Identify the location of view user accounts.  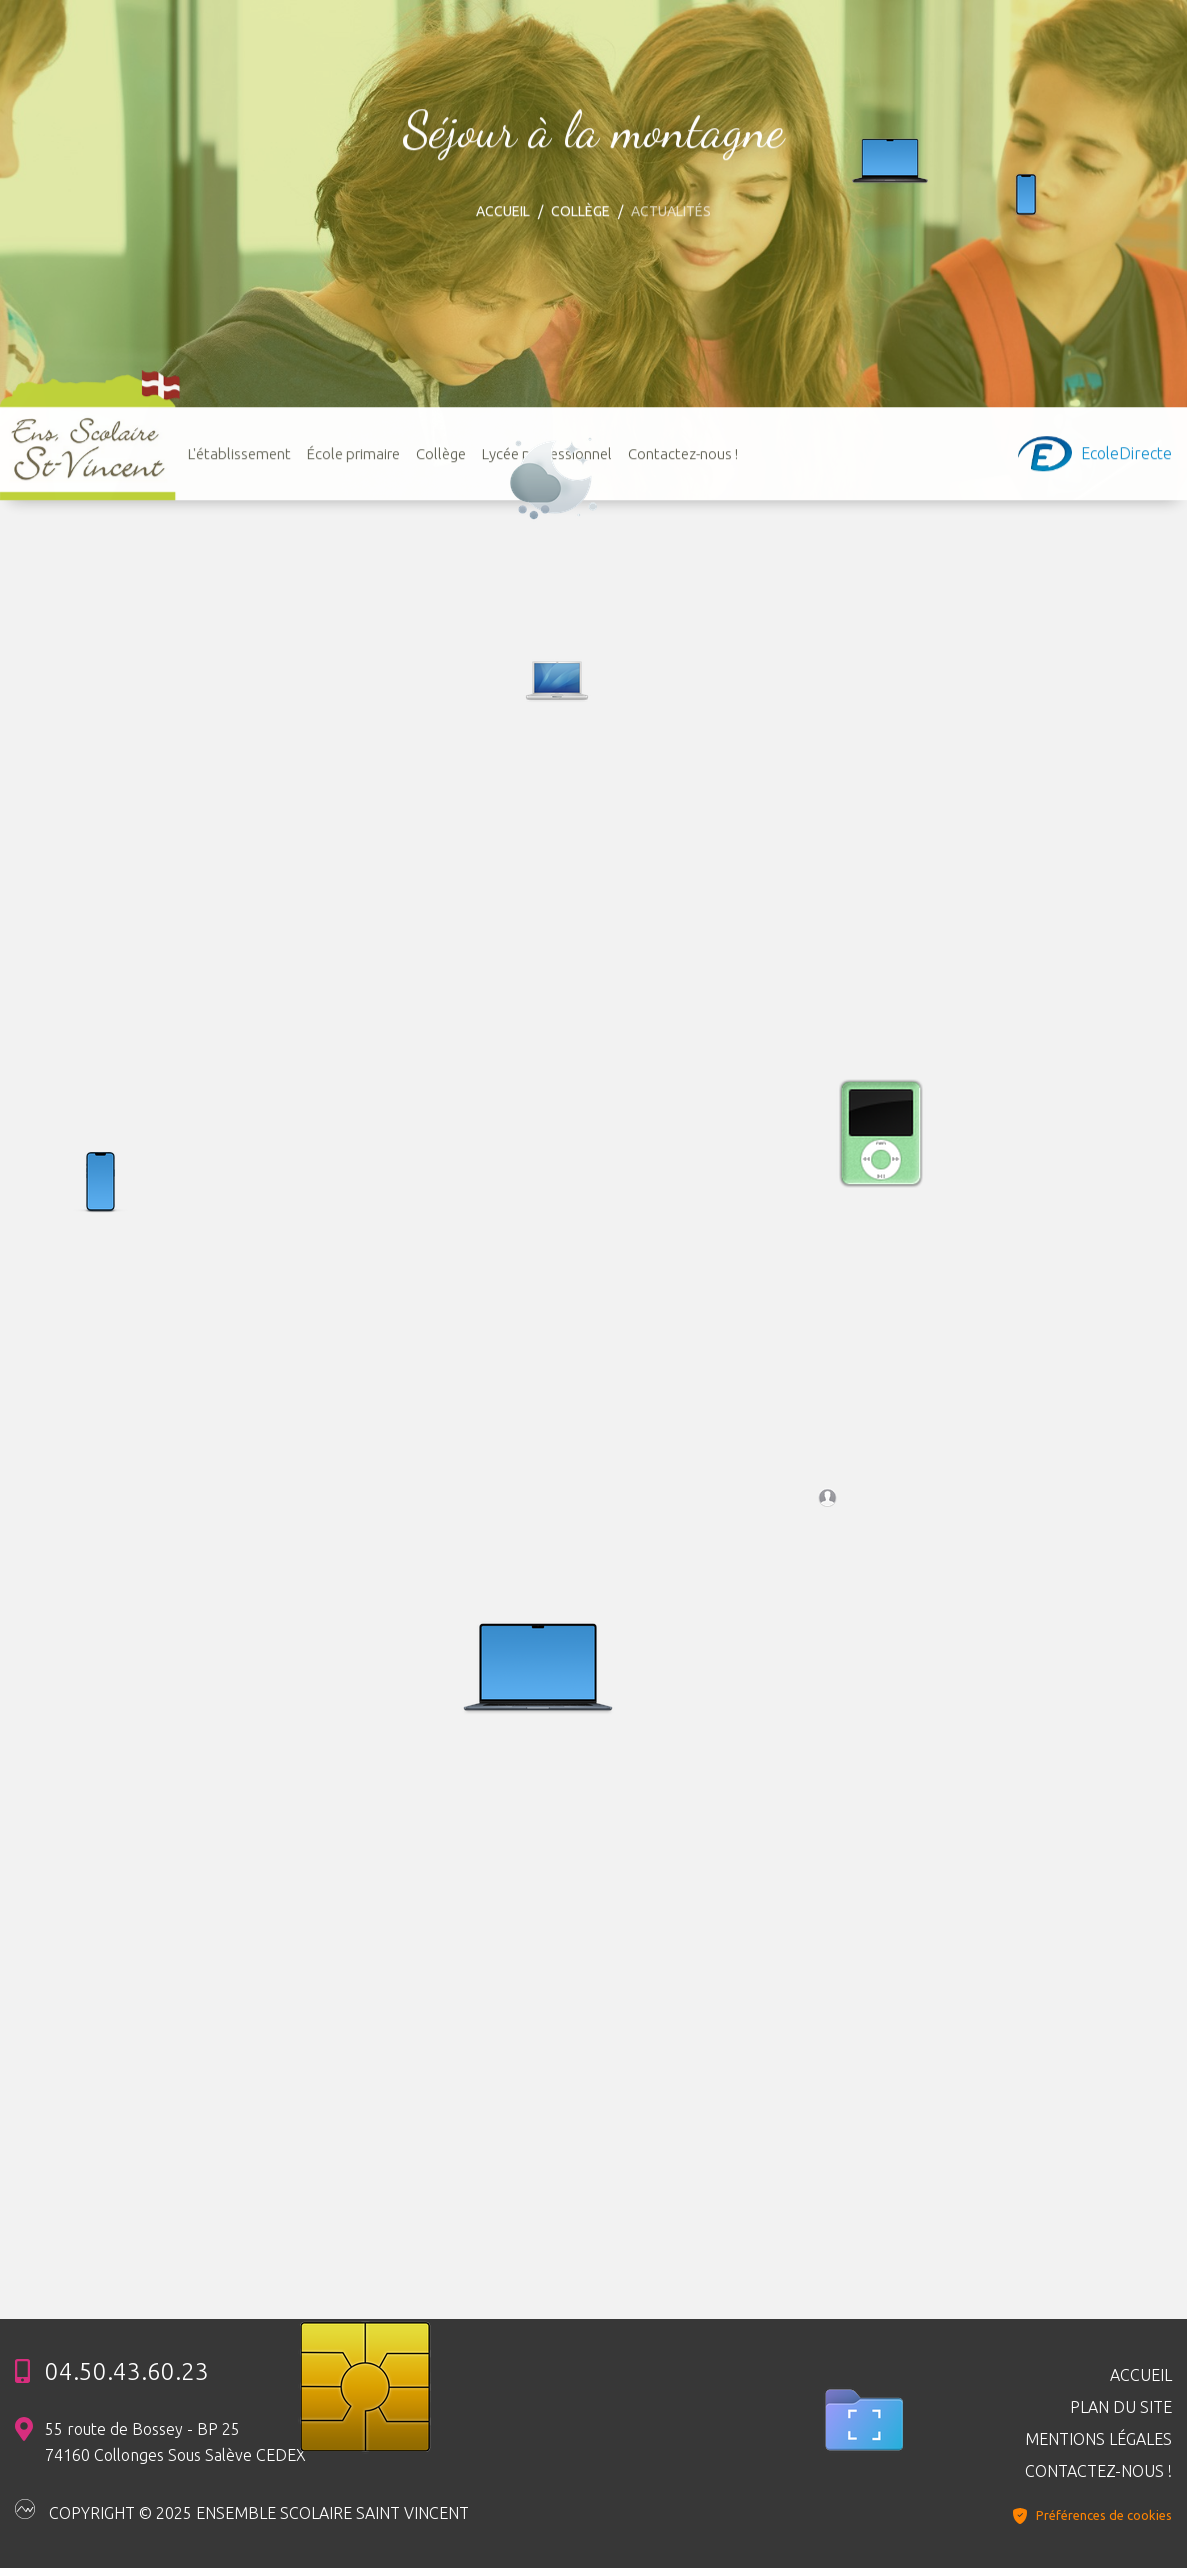
(827, 1497).